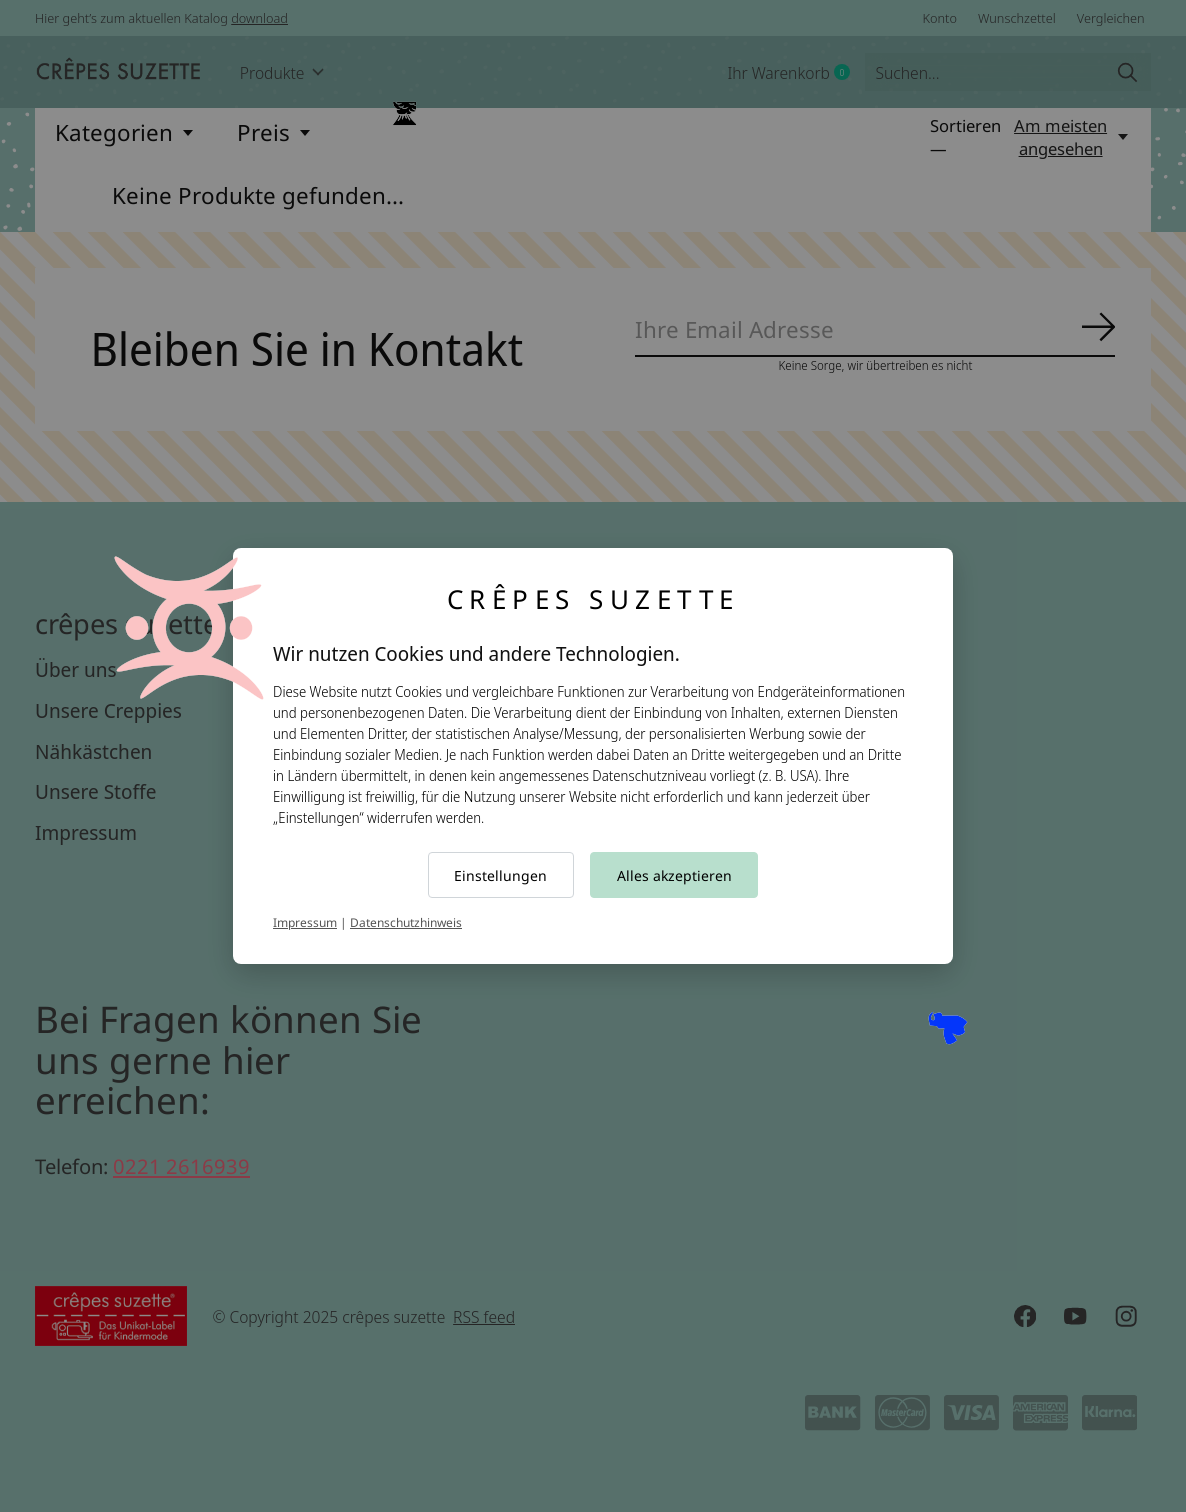  I want to click on abstract game icon or badge element, so click(189, 628).